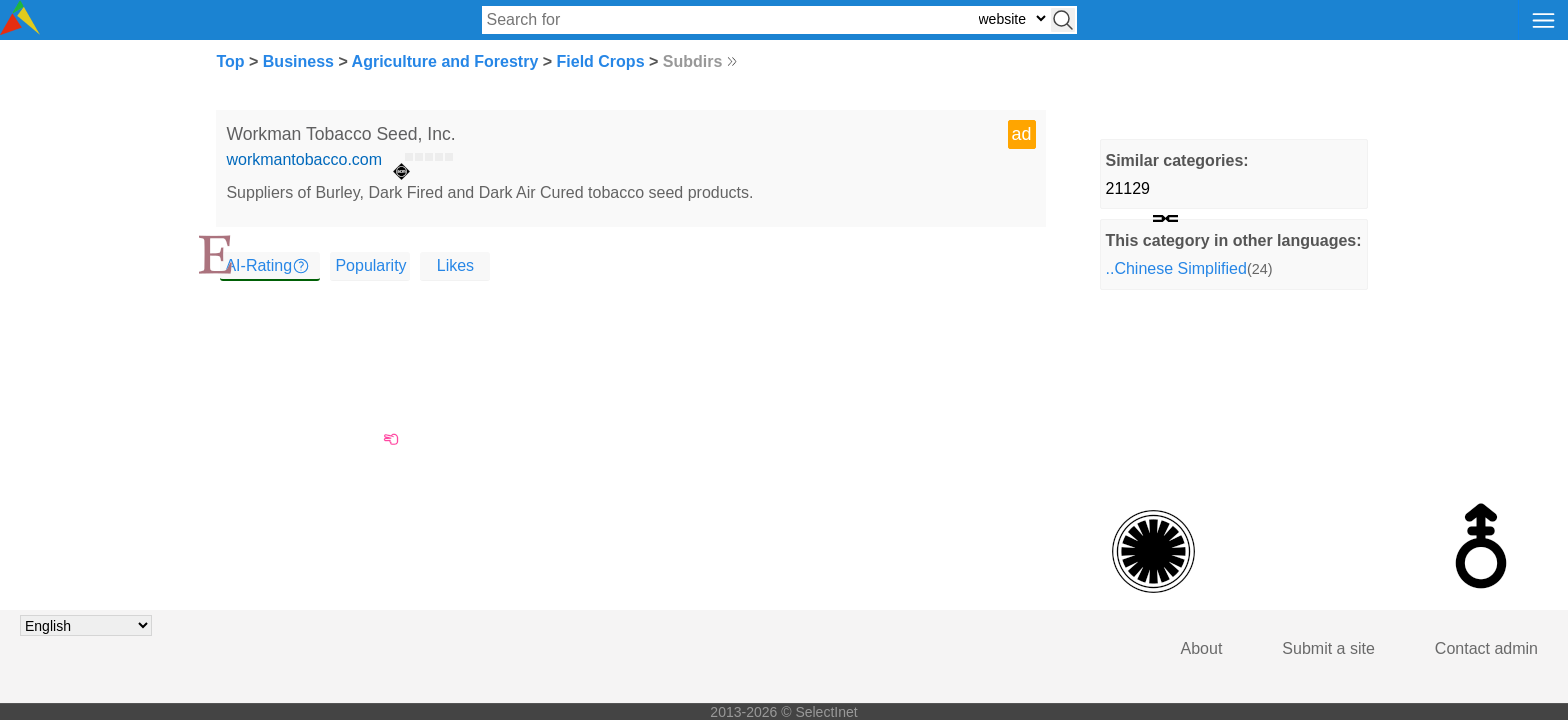 The height and width of the screenshot is (720, 1568). I want to click on scissors gesture for rock-paper-scissors game, so click(391, 439).